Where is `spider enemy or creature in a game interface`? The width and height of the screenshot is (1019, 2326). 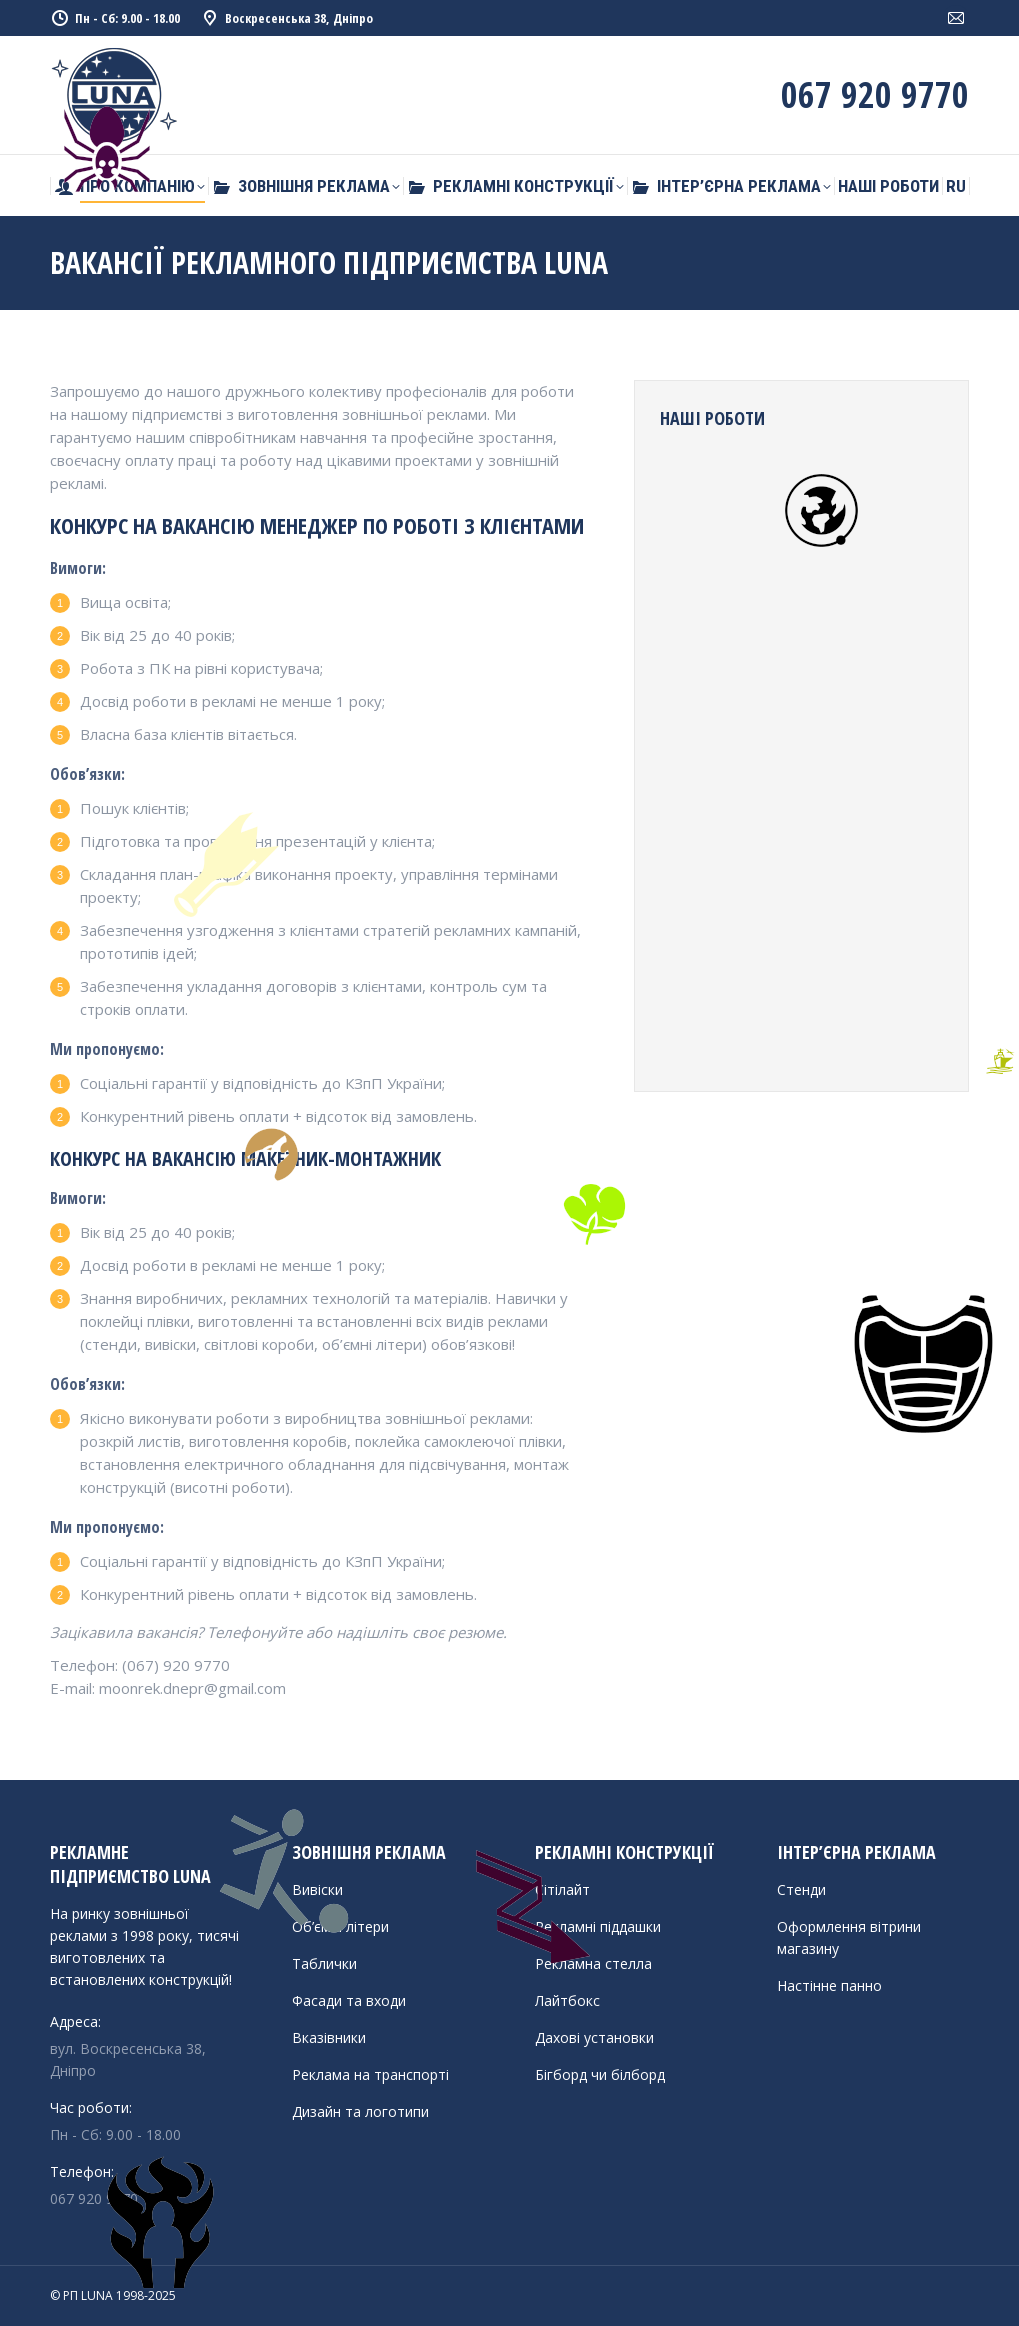
spider enemy or creature in a game interface is located at coordinates (107, 149).